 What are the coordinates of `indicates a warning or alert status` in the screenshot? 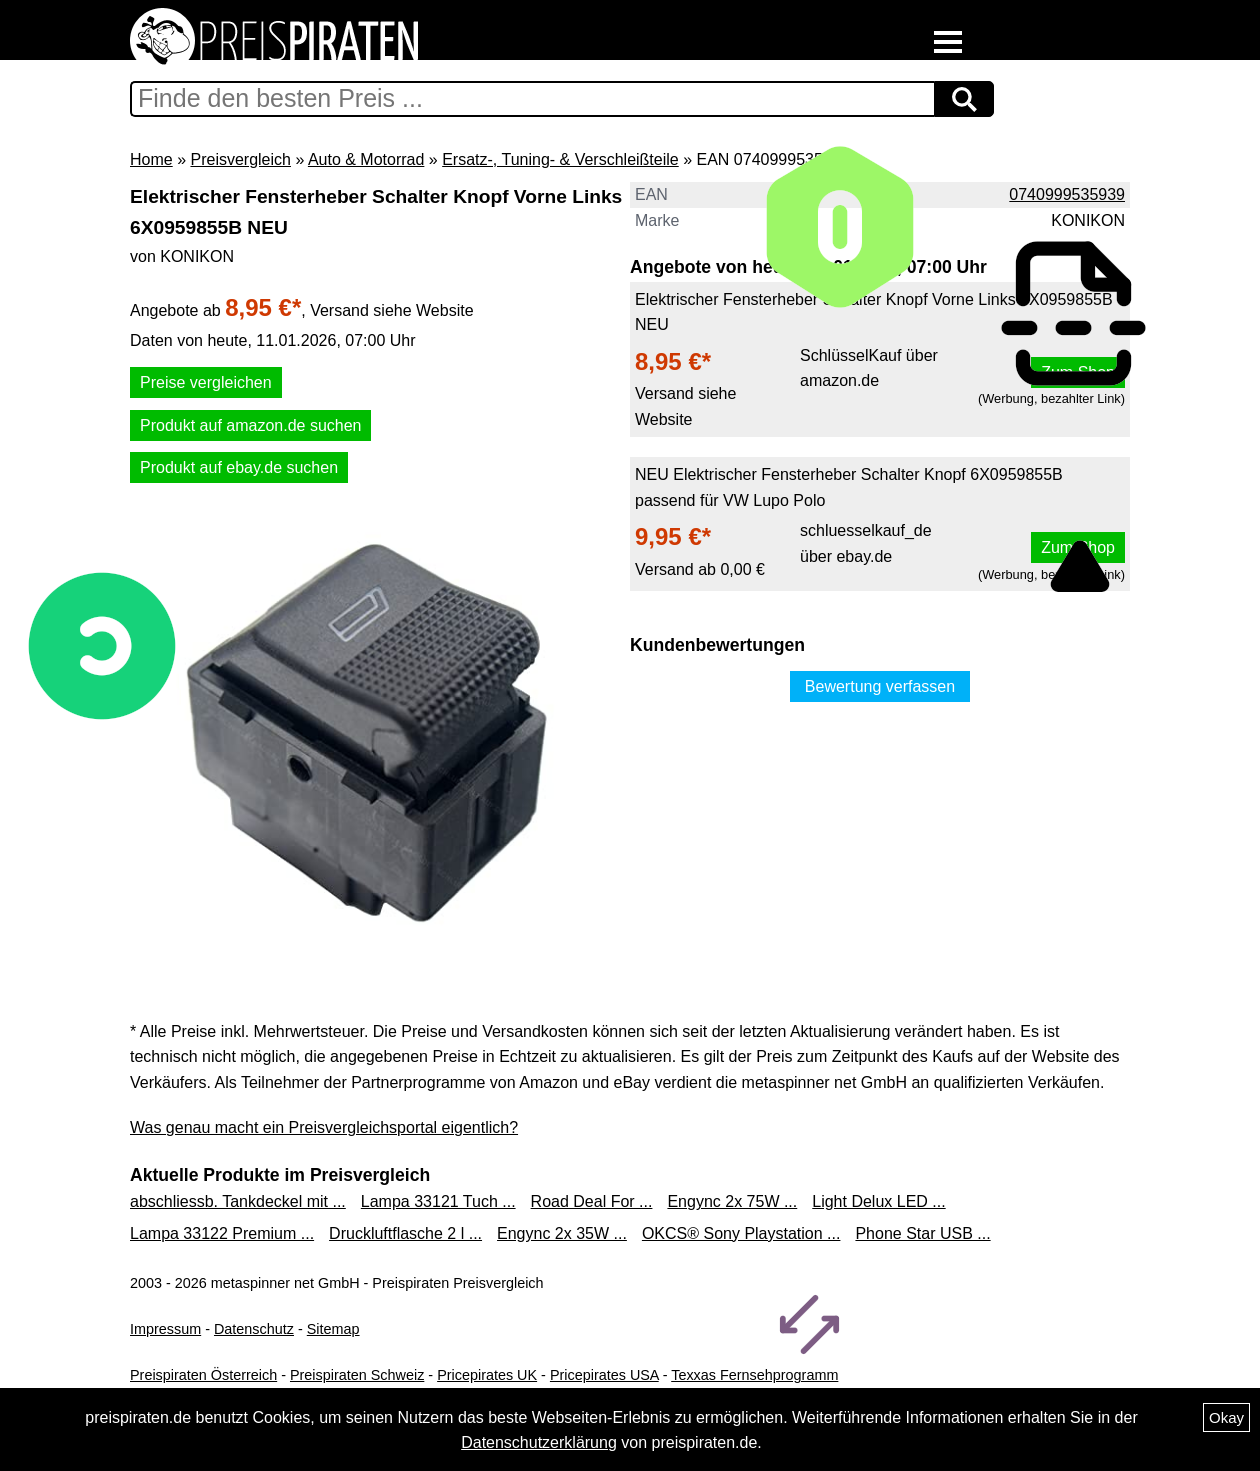 It's located at (1080, 568).